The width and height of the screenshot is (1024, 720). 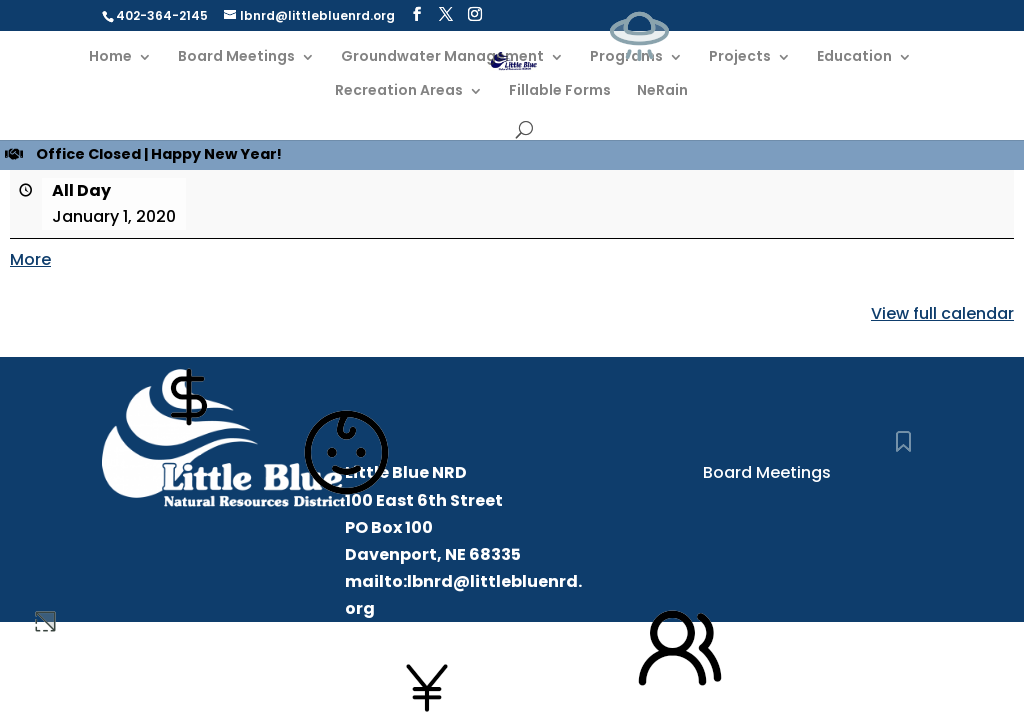 What do you see at coordinates (189, 397) in the screenshot?
I see `view account balance or financial information` at bounding box center [189, 397].